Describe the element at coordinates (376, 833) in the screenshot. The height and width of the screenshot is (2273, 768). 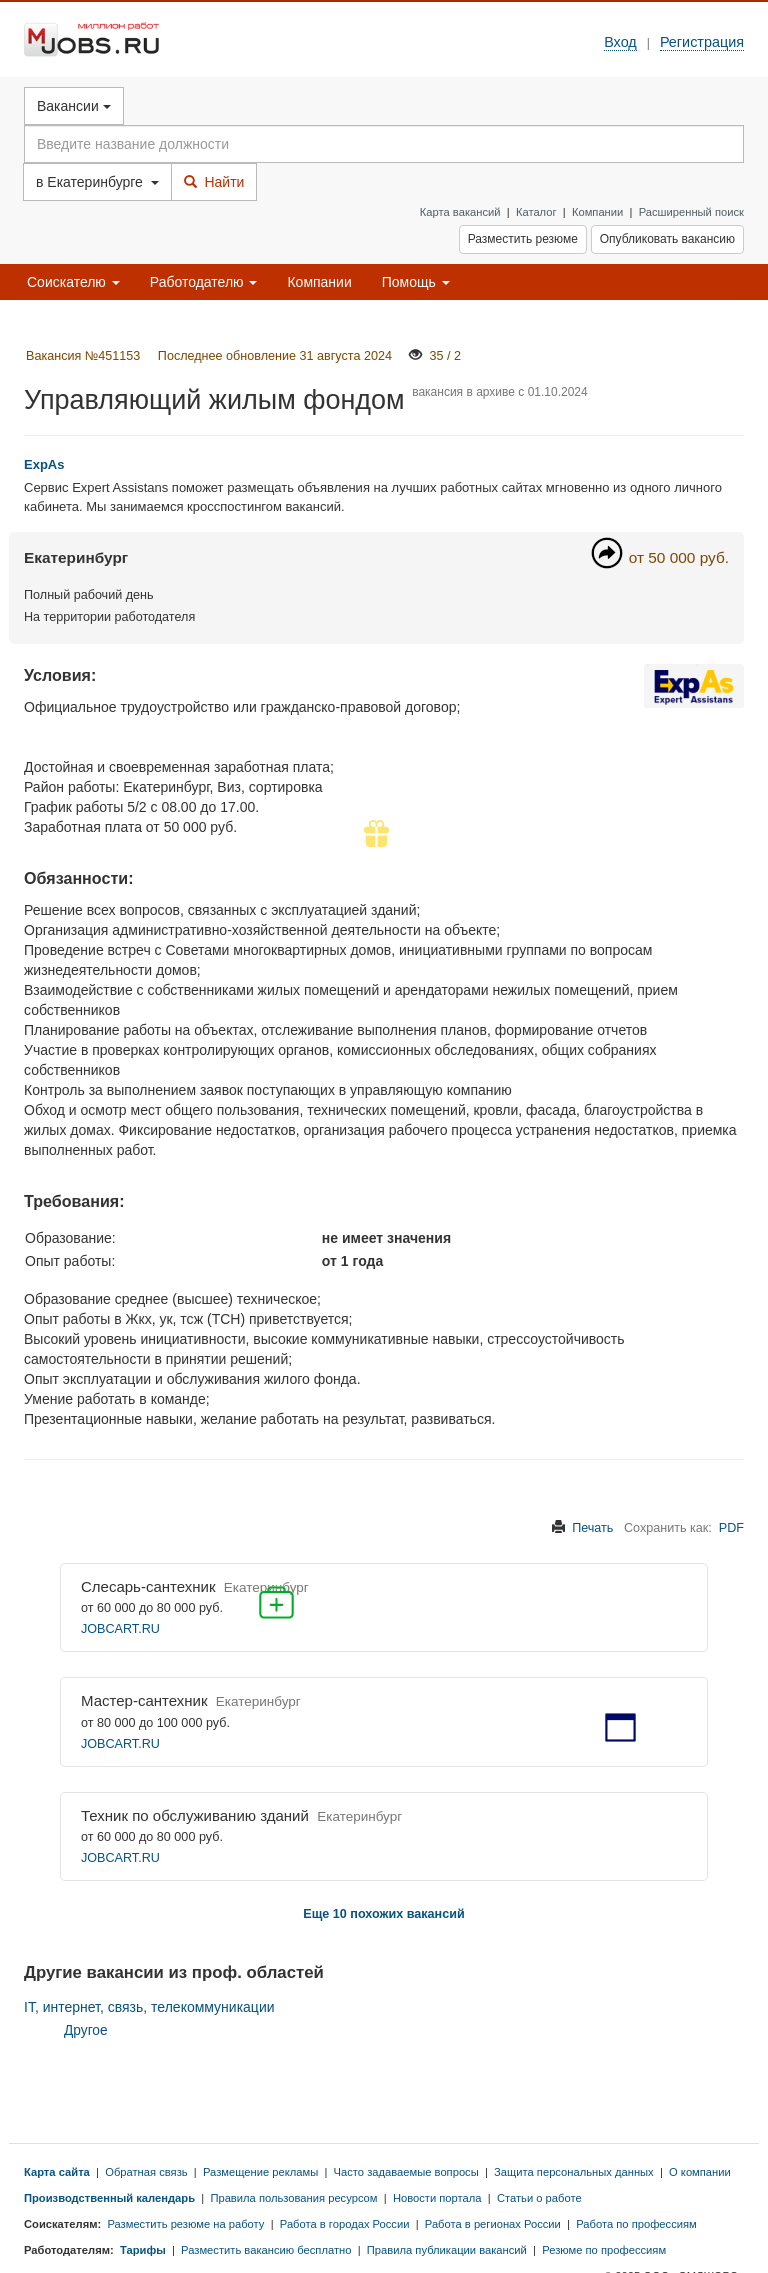
I see `view or redeem a gift` at that location.